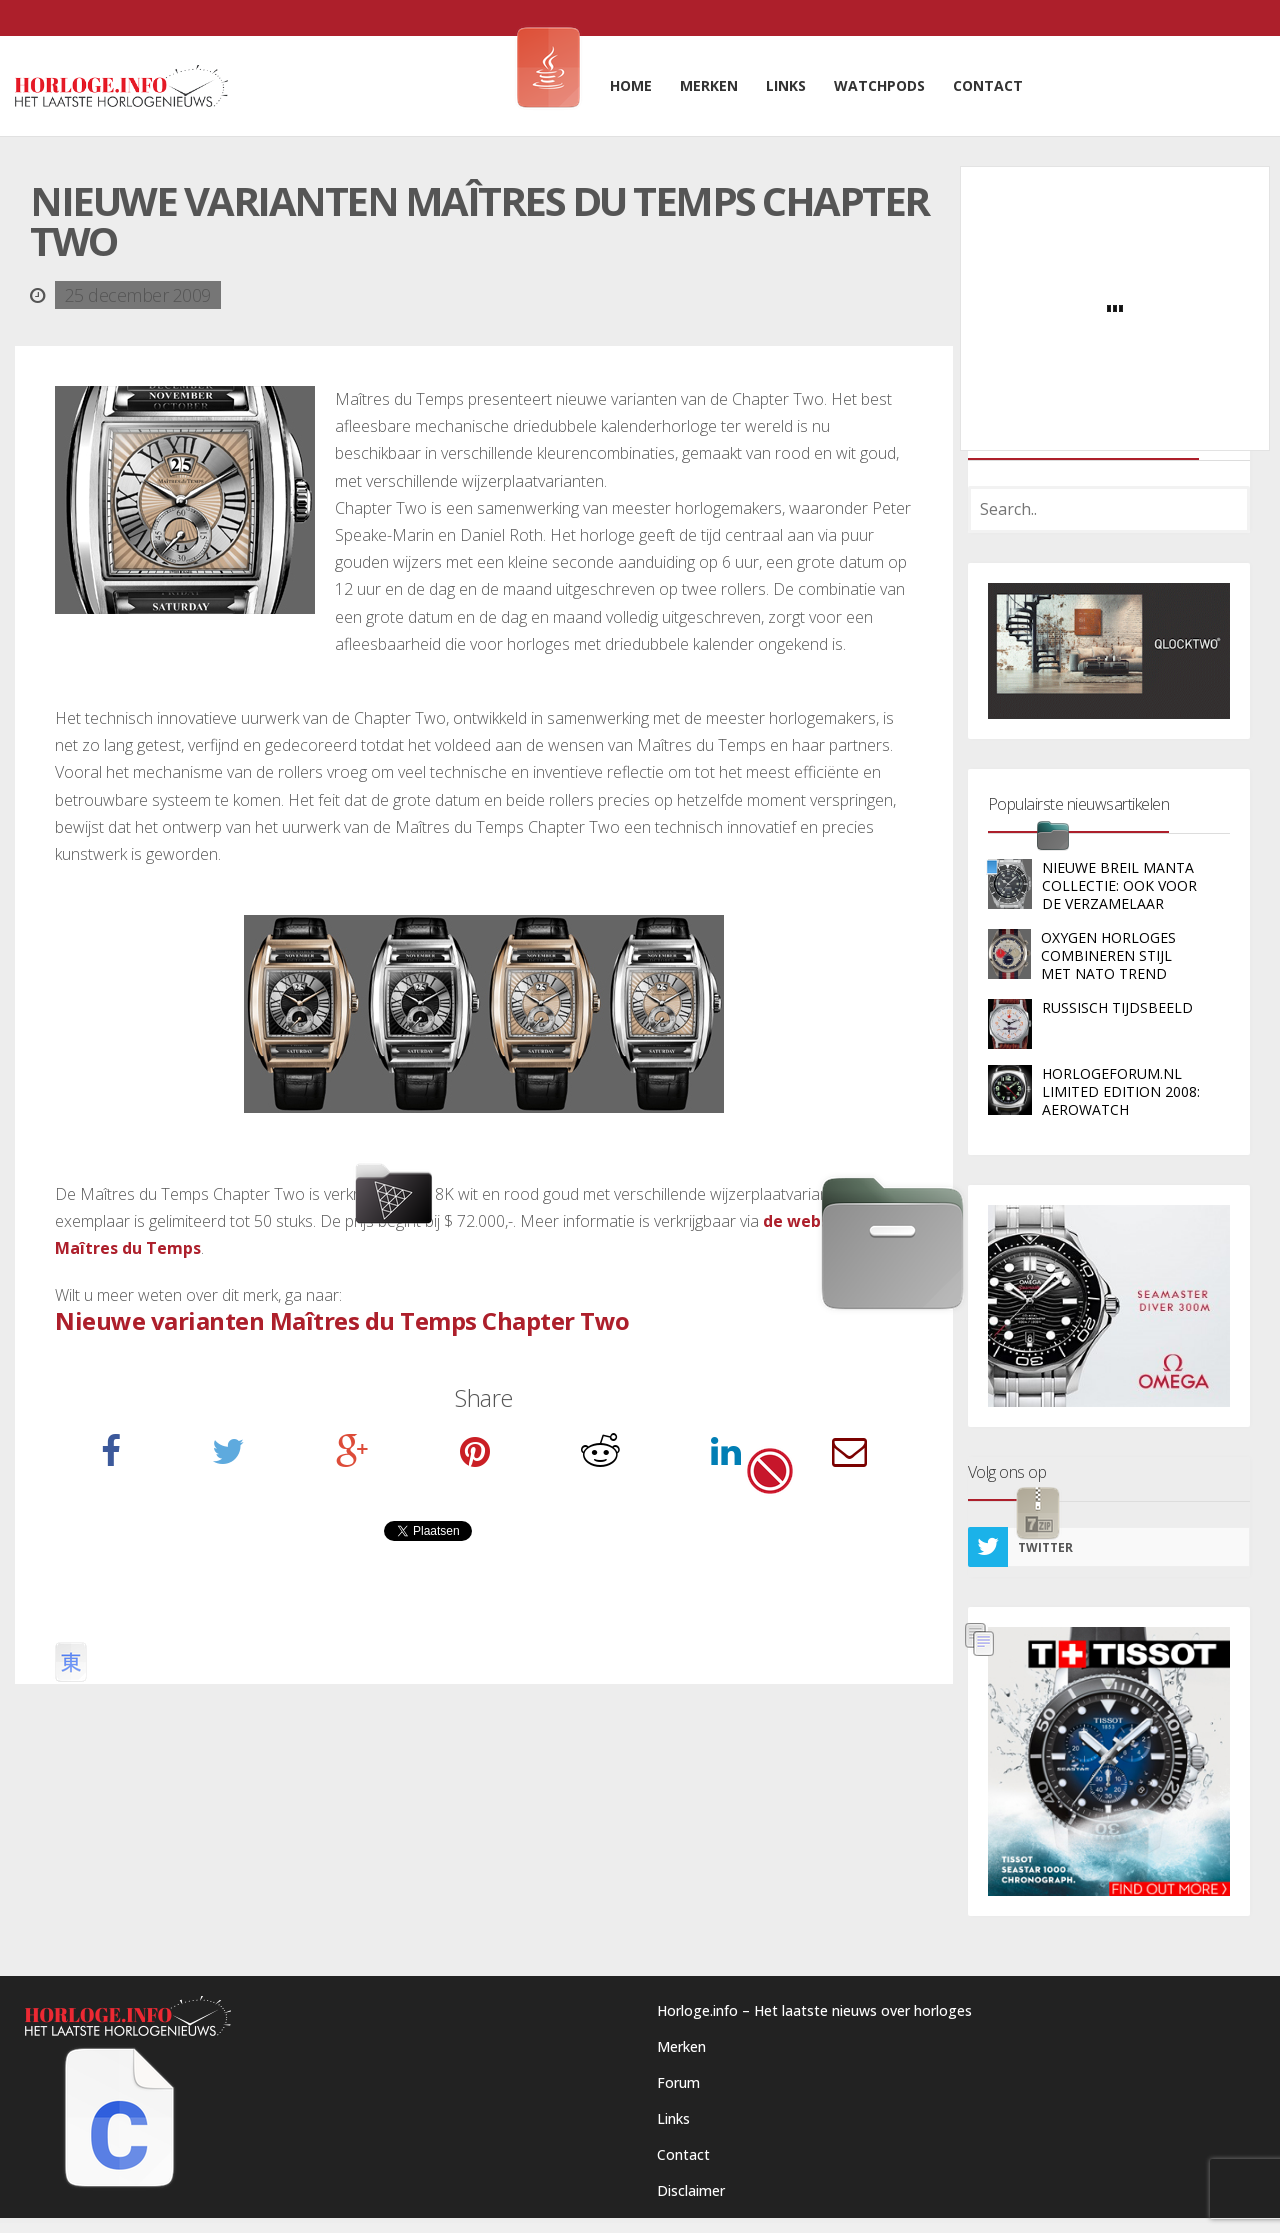 This screenshot has width=1280, height=2233. Describe the element at coordinates (892, 1243) in the screenshot. I see `open the file manager application` at that location.